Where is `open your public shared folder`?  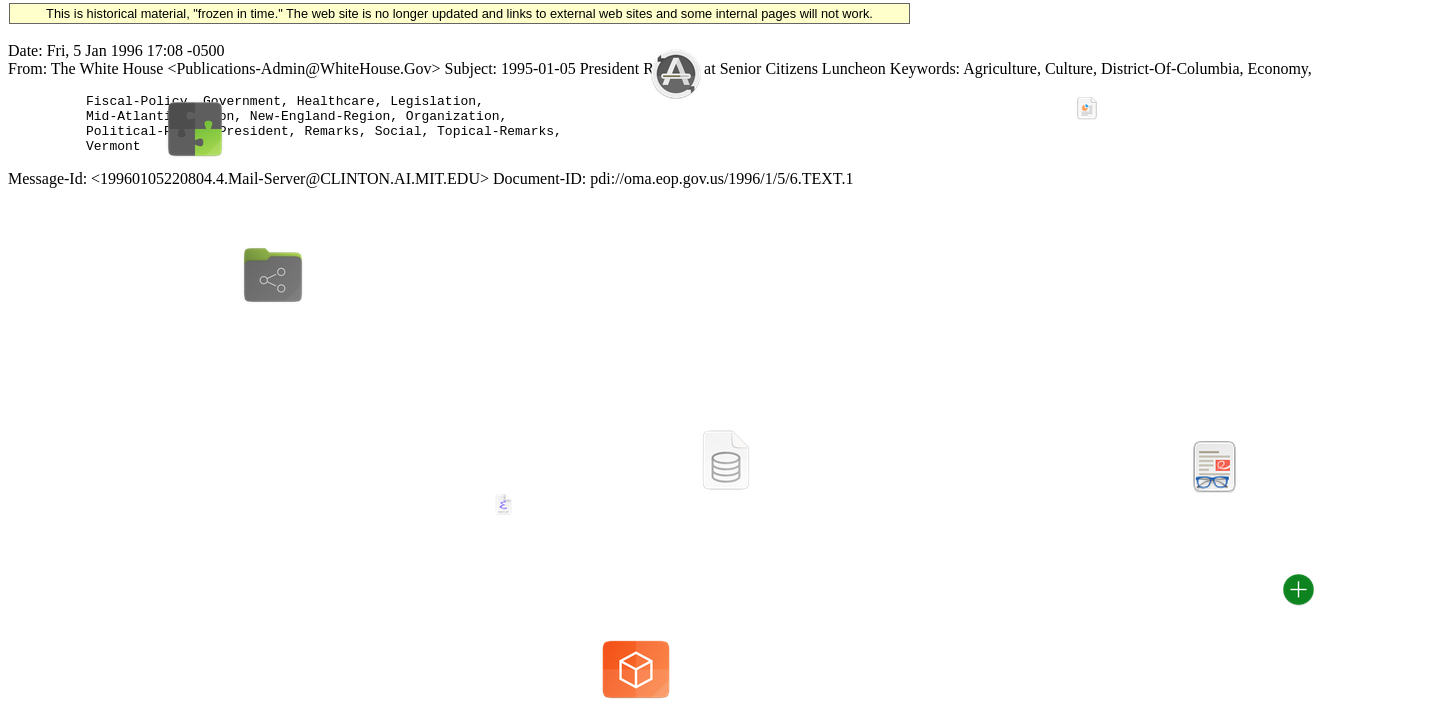
open your public shared folder is located at coordinates (273, 275).